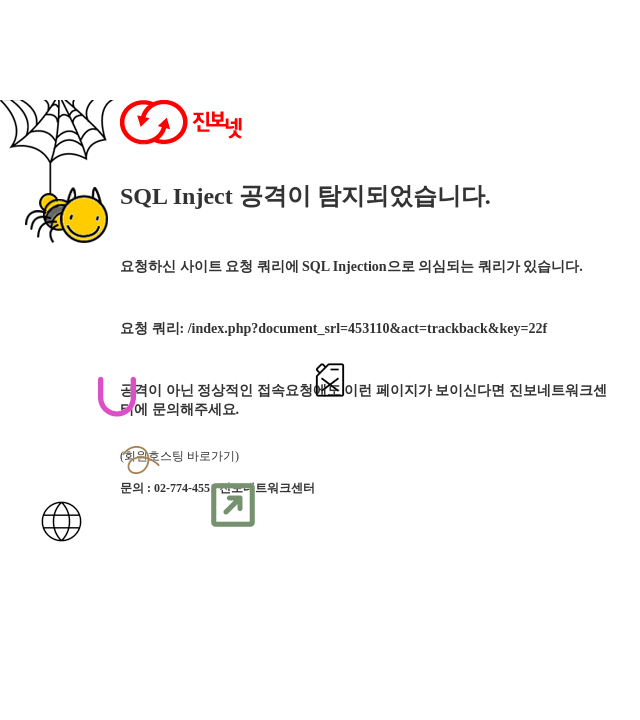 The width and height of the screenshot is (640, 720). What do you see at coordinates (117, 394) in the screenshot?
I see `combine or merge selected items` at bounding box center [117, 394].